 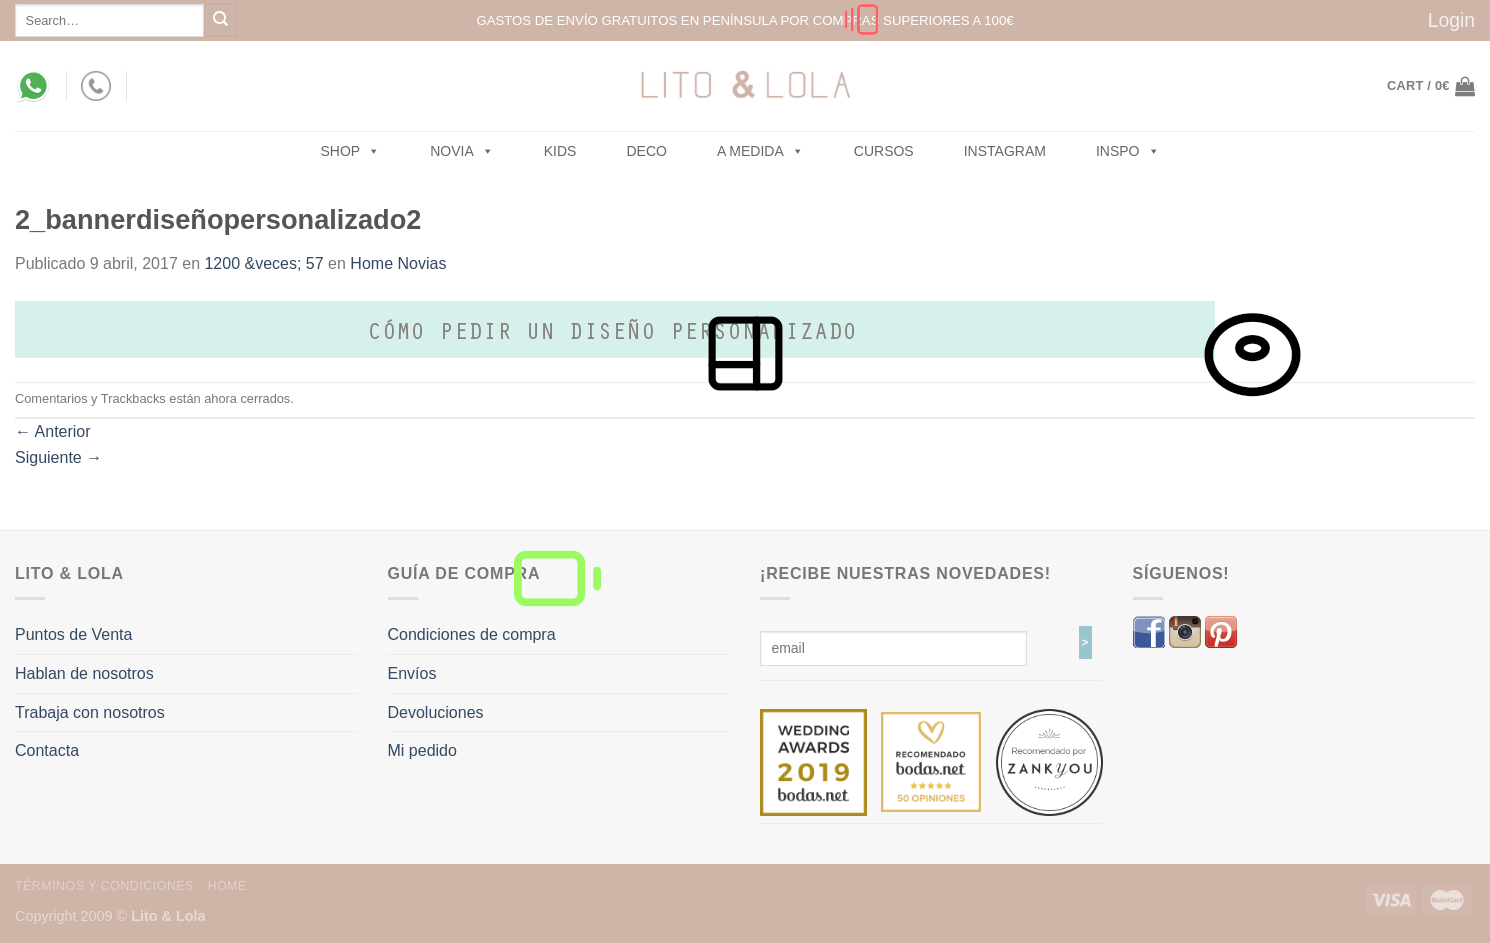 I want to click on select a 3D torus shape in modeling software, so click(x=1252, y=352).